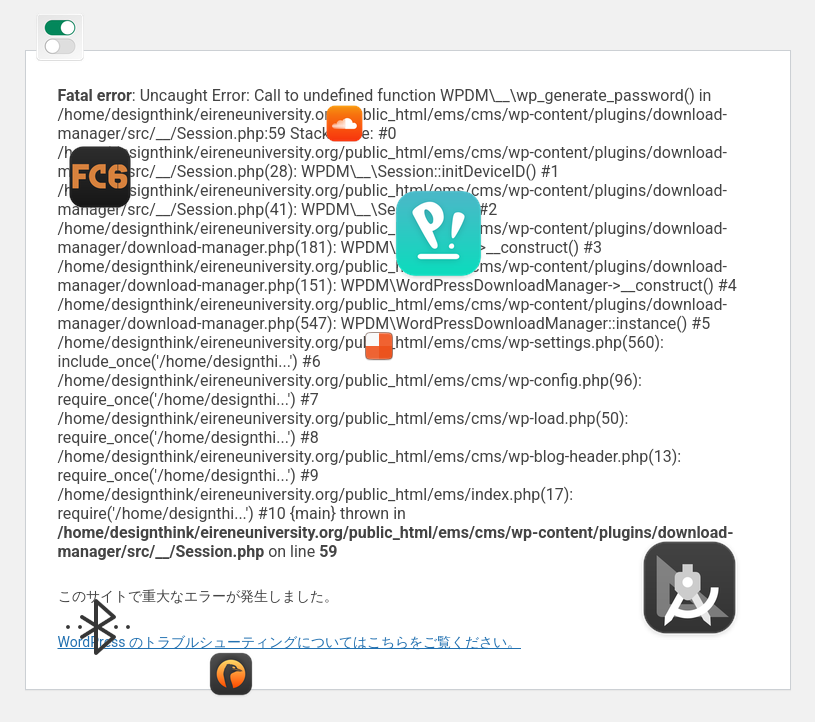  I want to click on switch to the top-left workspace, so click(379, 346).